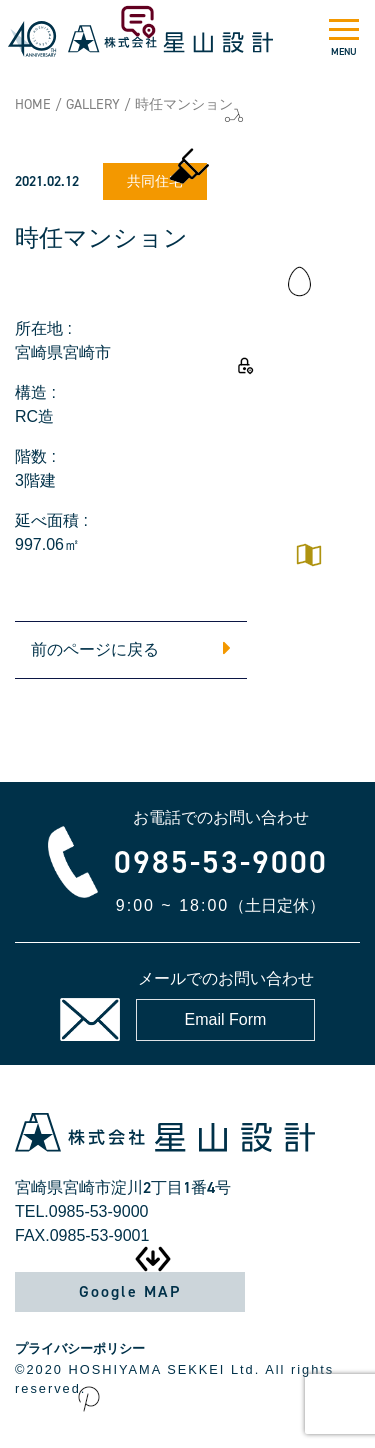 The image size is (375, 1448). Describe the element at coordinates (188, 168) in the screenshot. I see `highlight or mark selected text` at that location.